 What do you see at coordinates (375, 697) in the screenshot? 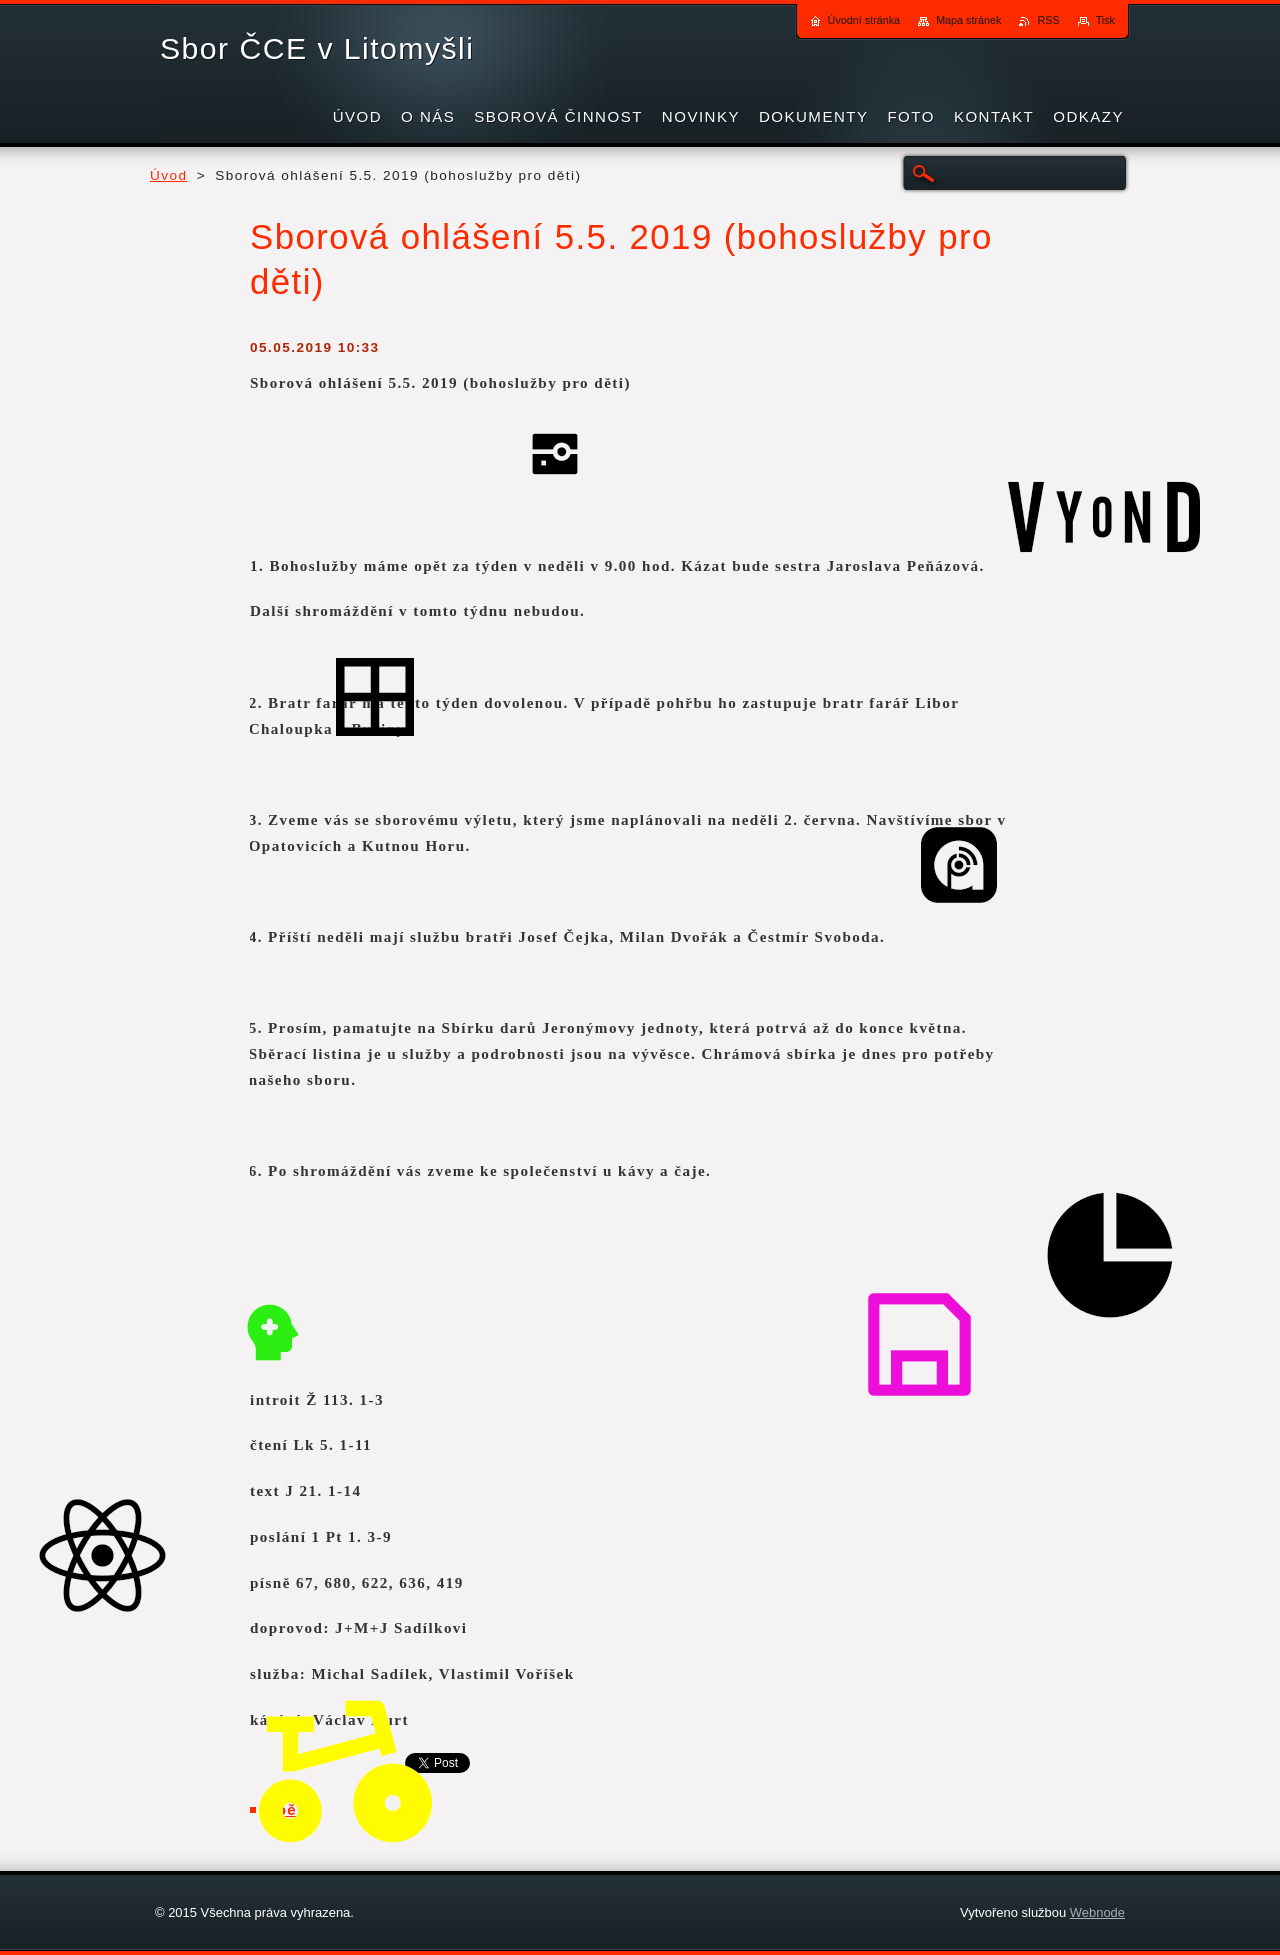
I see `sign in with Microsoft account` at bounding box center [375, 697].